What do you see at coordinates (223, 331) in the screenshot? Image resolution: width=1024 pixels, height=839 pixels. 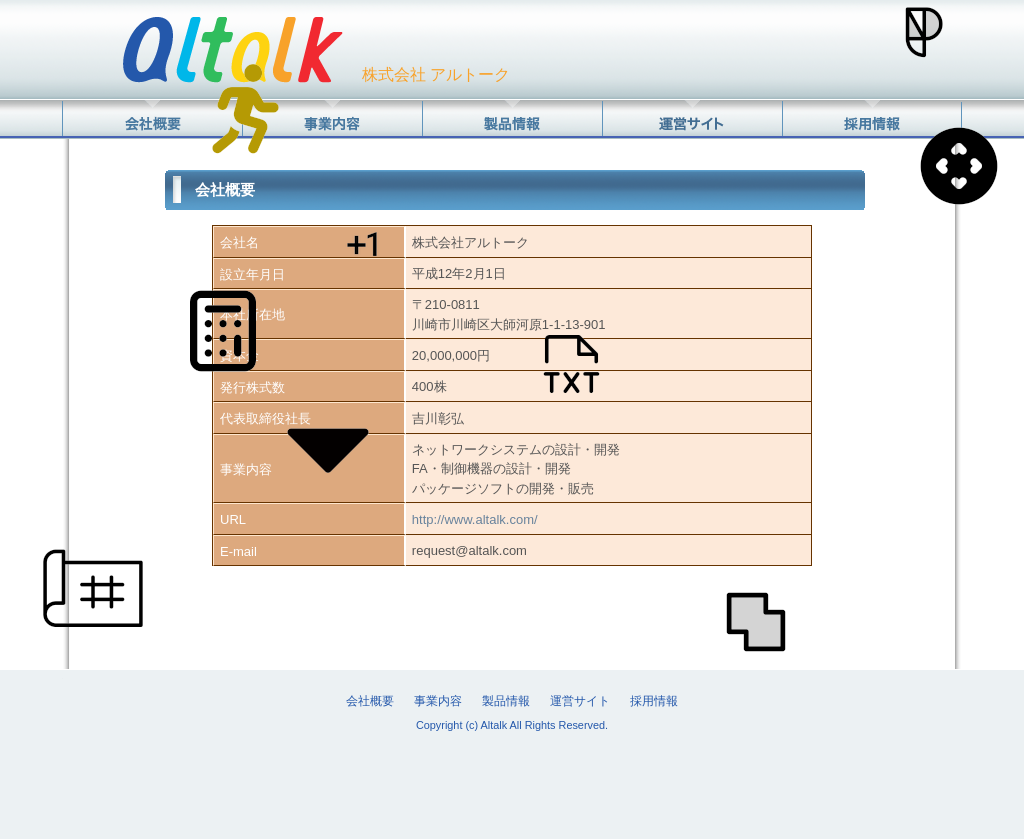 I see `open the calculator app` at bounding box center [223, 331].